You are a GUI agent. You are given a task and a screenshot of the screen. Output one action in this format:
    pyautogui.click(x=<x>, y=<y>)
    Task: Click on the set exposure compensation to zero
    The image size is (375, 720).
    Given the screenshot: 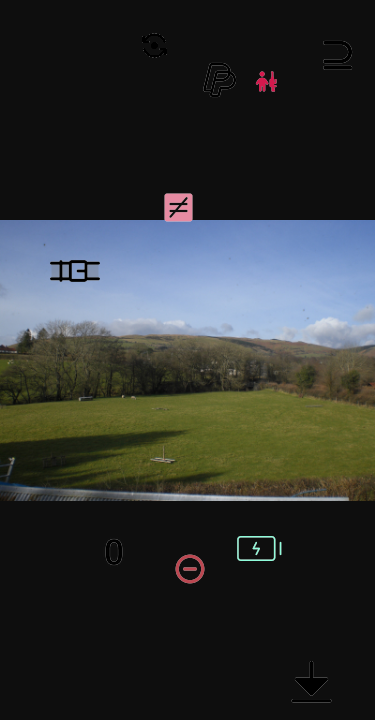 What is the action you would take?
    pyautogui.click(x=114, y=553)
    